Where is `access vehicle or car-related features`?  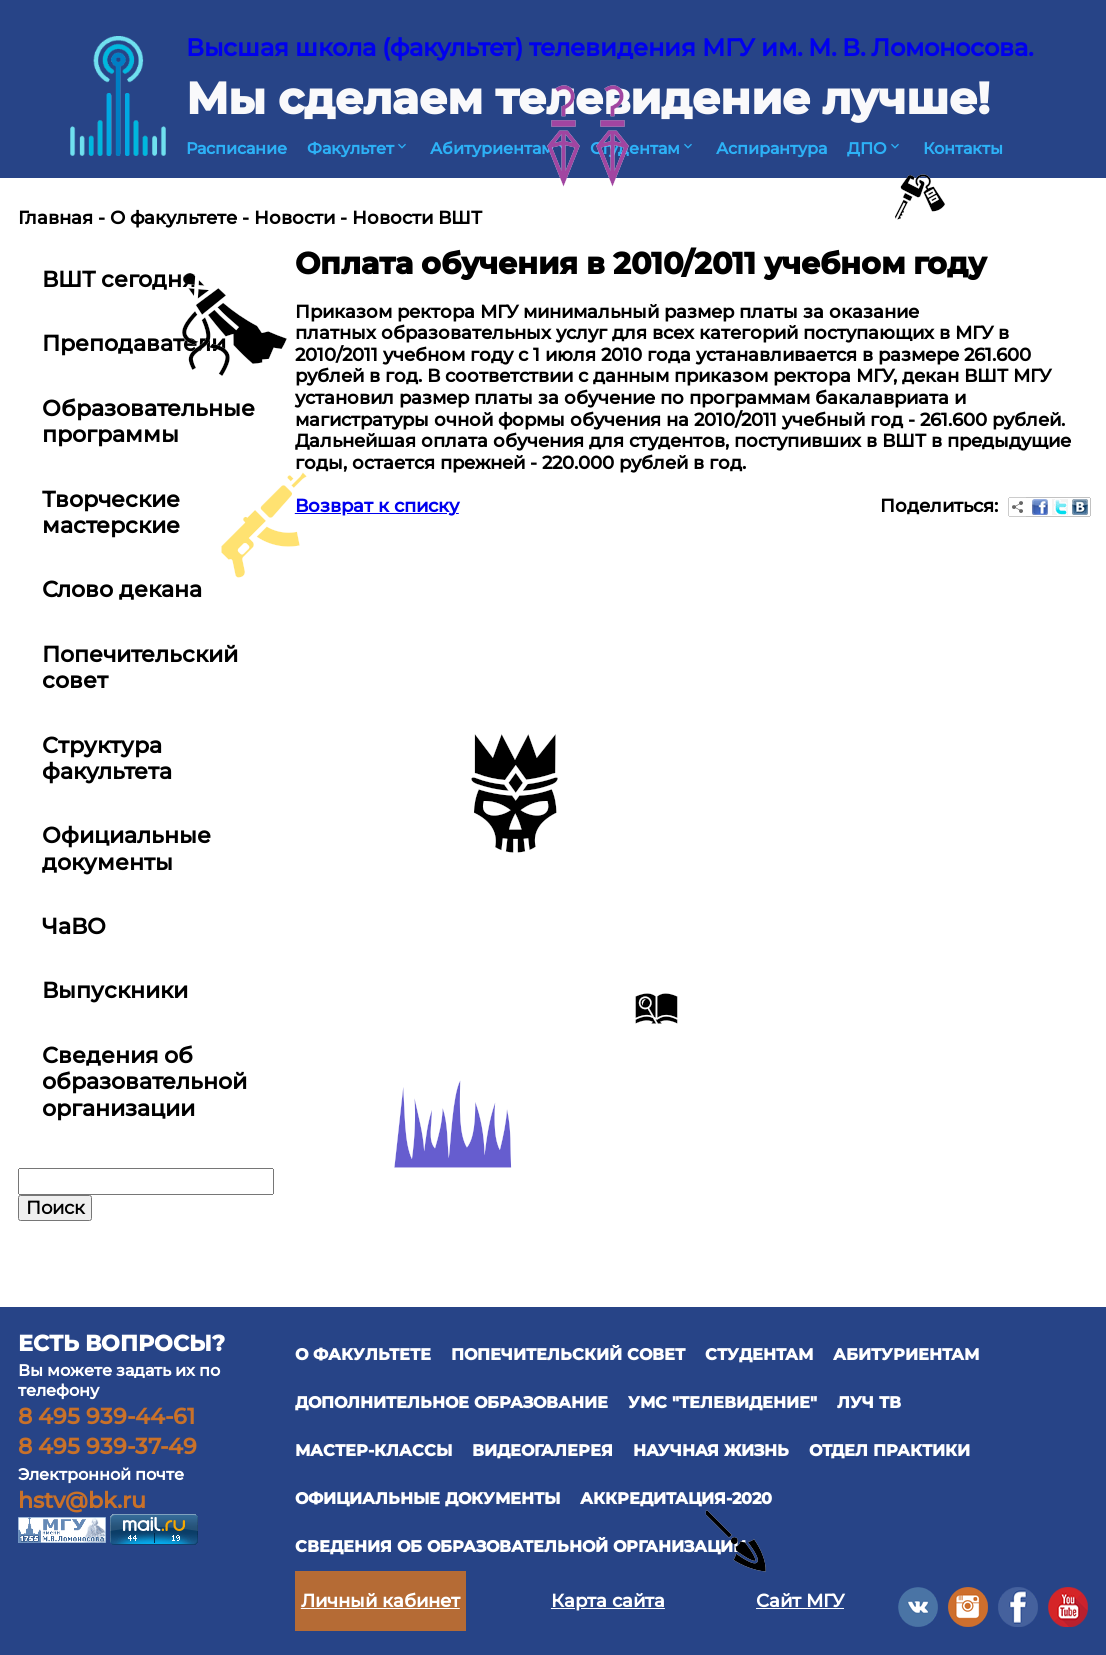 access vehicle or car-related features is located at coordinates (920, 197).